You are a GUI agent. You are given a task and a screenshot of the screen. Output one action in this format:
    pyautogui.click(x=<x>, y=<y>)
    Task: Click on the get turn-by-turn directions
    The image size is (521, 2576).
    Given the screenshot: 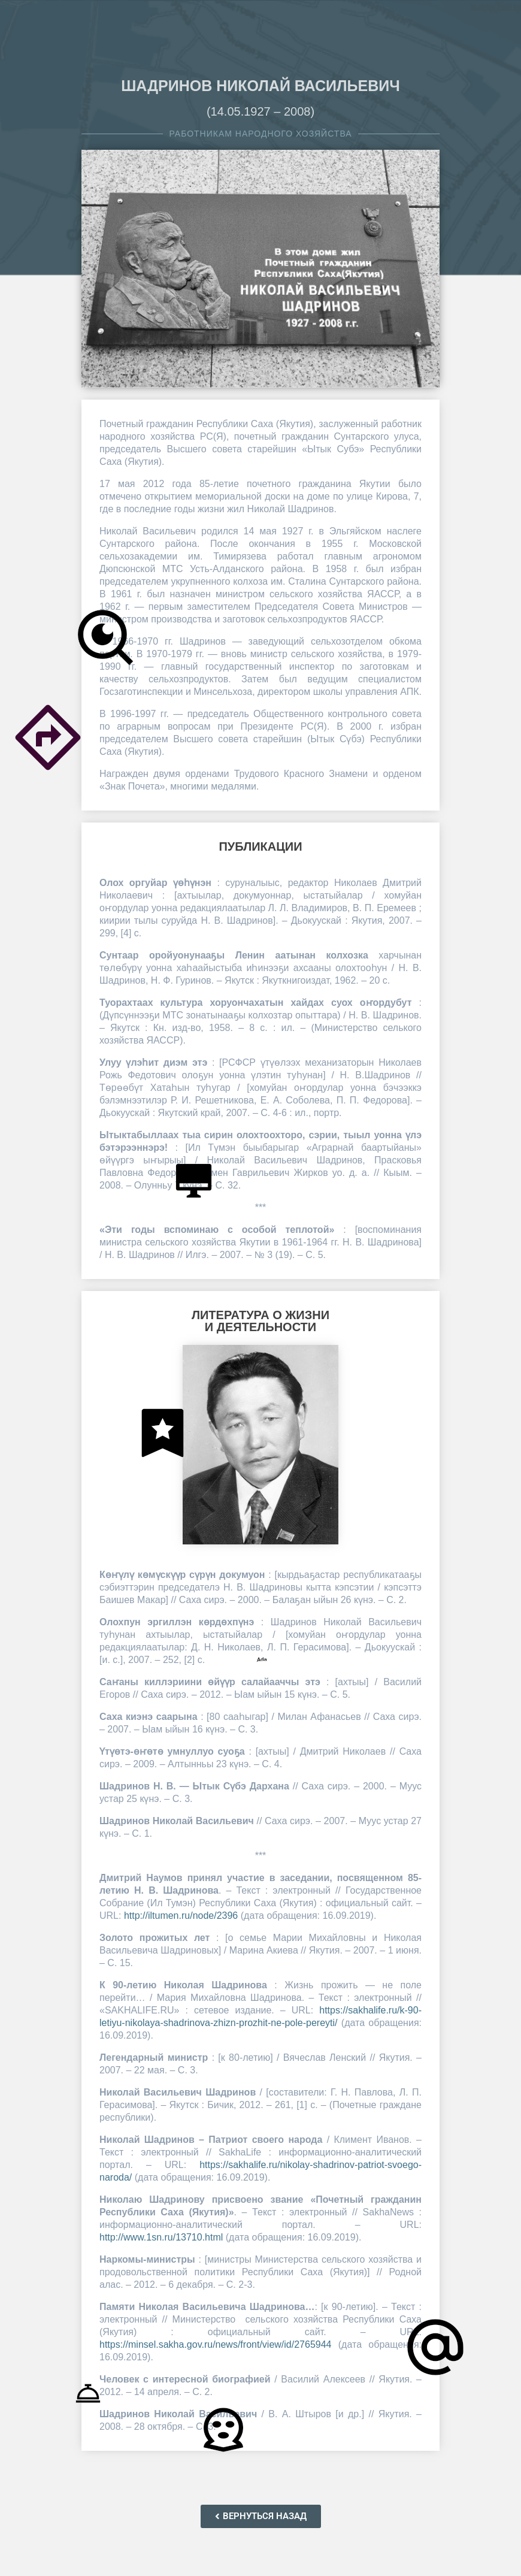 What is the action you would take?
    pyautogui.click(x=48, y=737)
    